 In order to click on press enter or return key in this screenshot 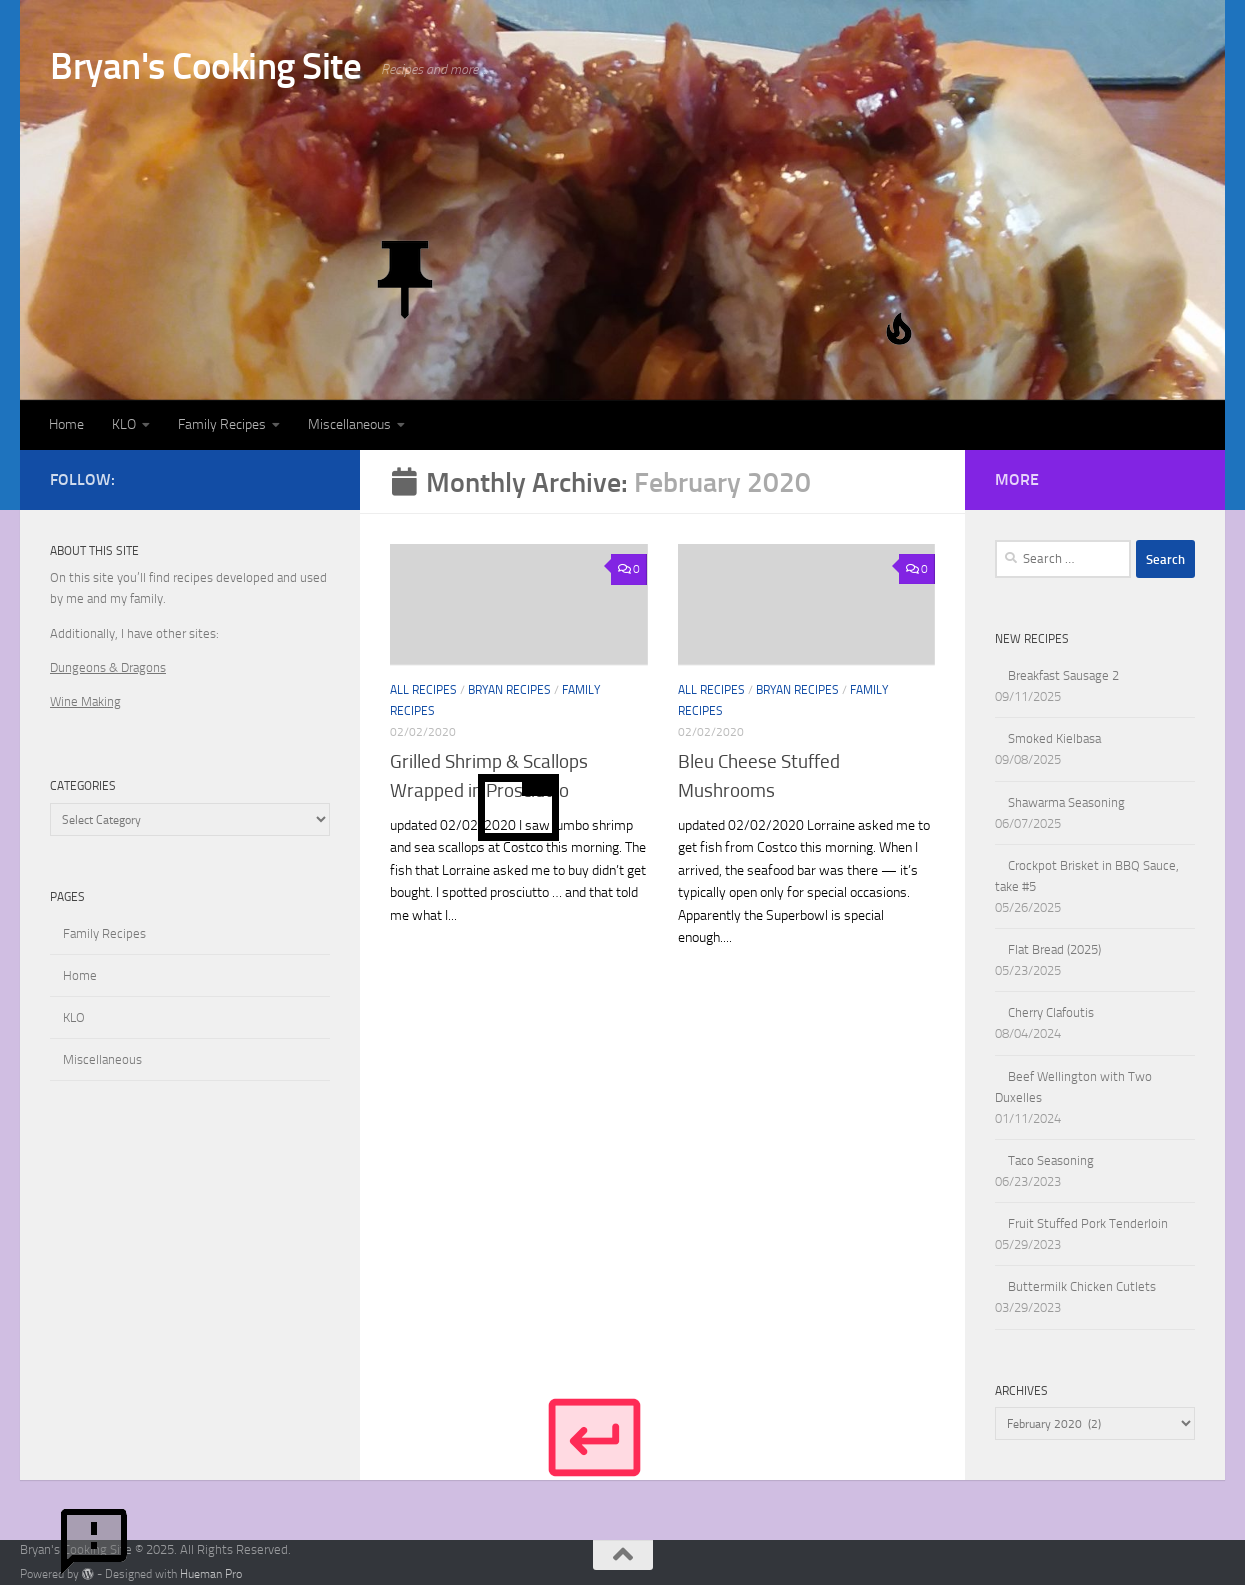, I will do `click(594, 1437)`.